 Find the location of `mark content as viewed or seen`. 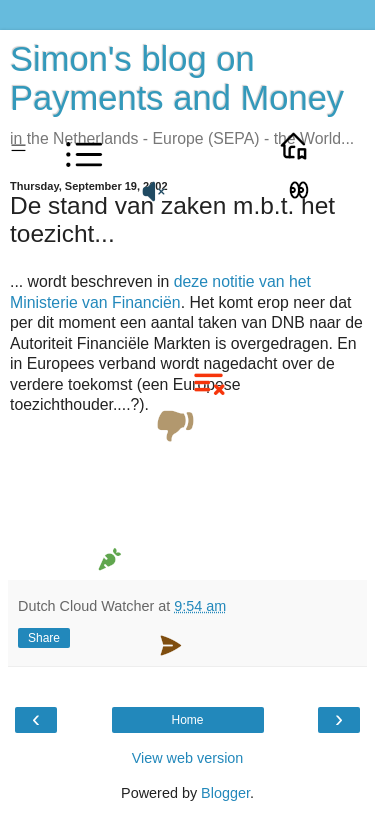

mark content as viewed or seen is located at coordinates (299, 190).